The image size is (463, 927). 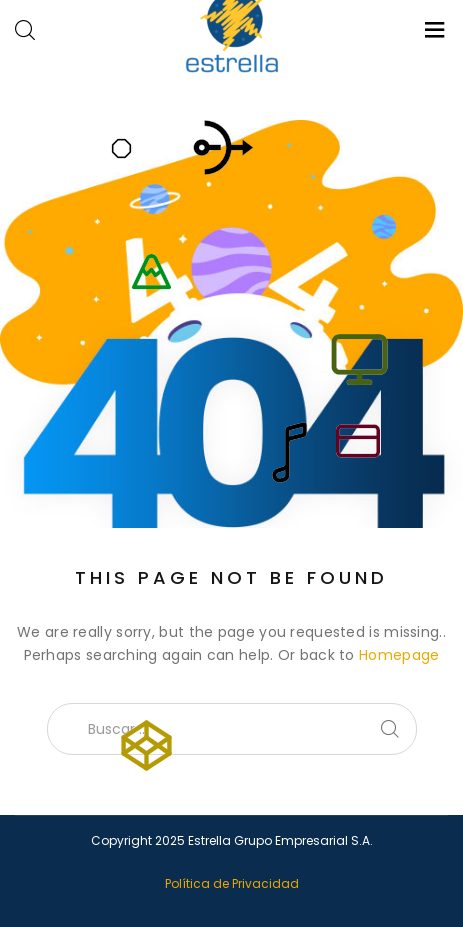 I want to click on switch to desktop display mode, so click(x=359, y=359).